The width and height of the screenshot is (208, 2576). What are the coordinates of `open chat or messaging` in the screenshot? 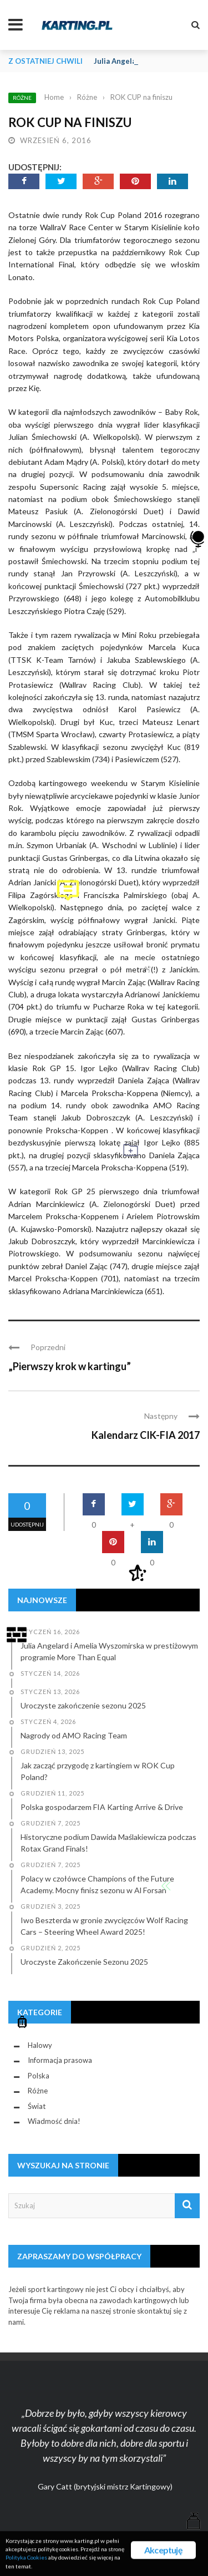 It's located at (68, 889).